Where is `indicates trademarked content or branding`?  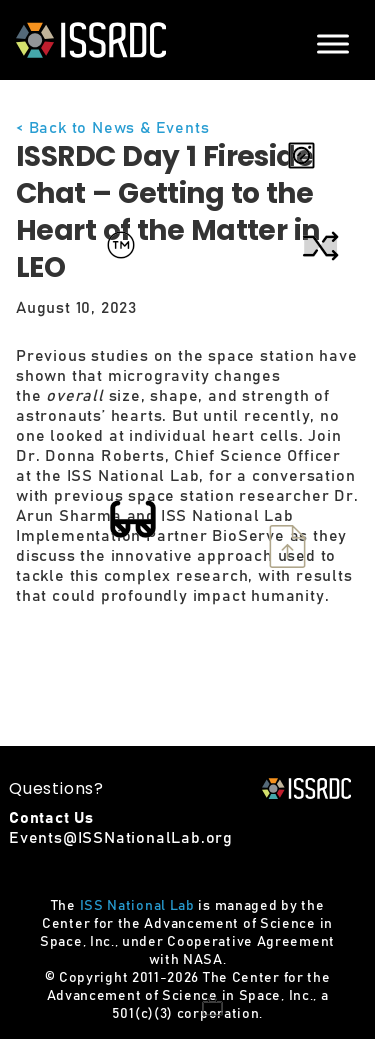
indicates trademarked content or branding is located at coordinates (121, 245).